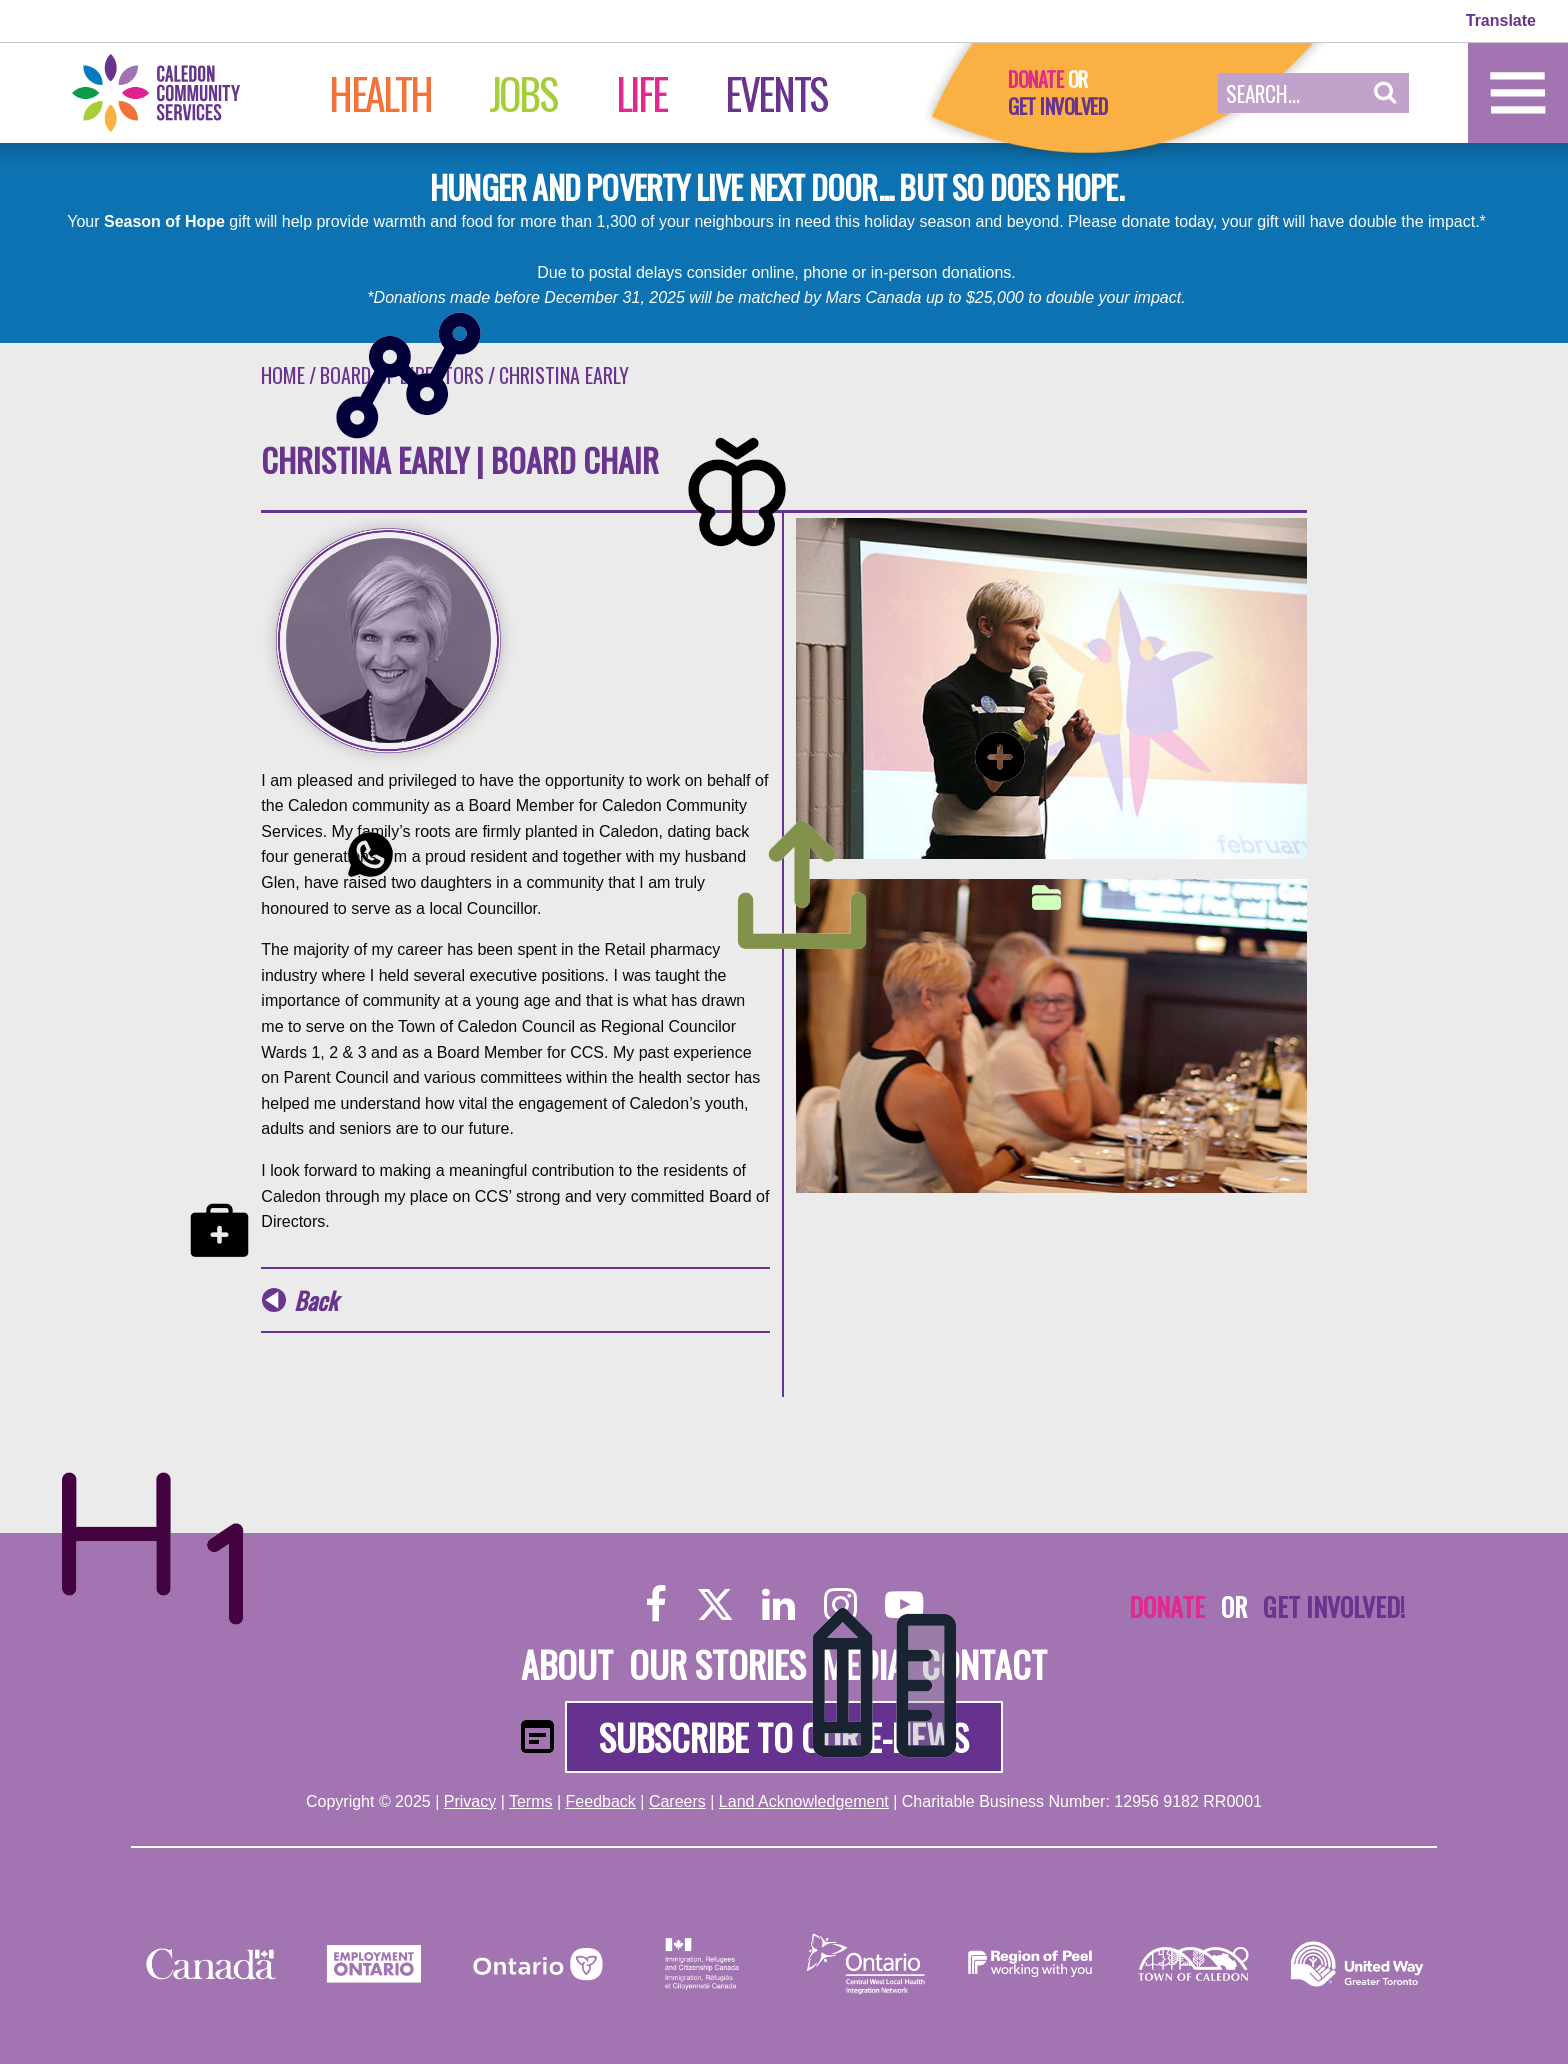 The width and height of the screenshot is (1568, 2064). What do you see at coordinates (737, 492) in the screenshot?
I see `access nature or wildlife content` at bounding box center [737, 492].